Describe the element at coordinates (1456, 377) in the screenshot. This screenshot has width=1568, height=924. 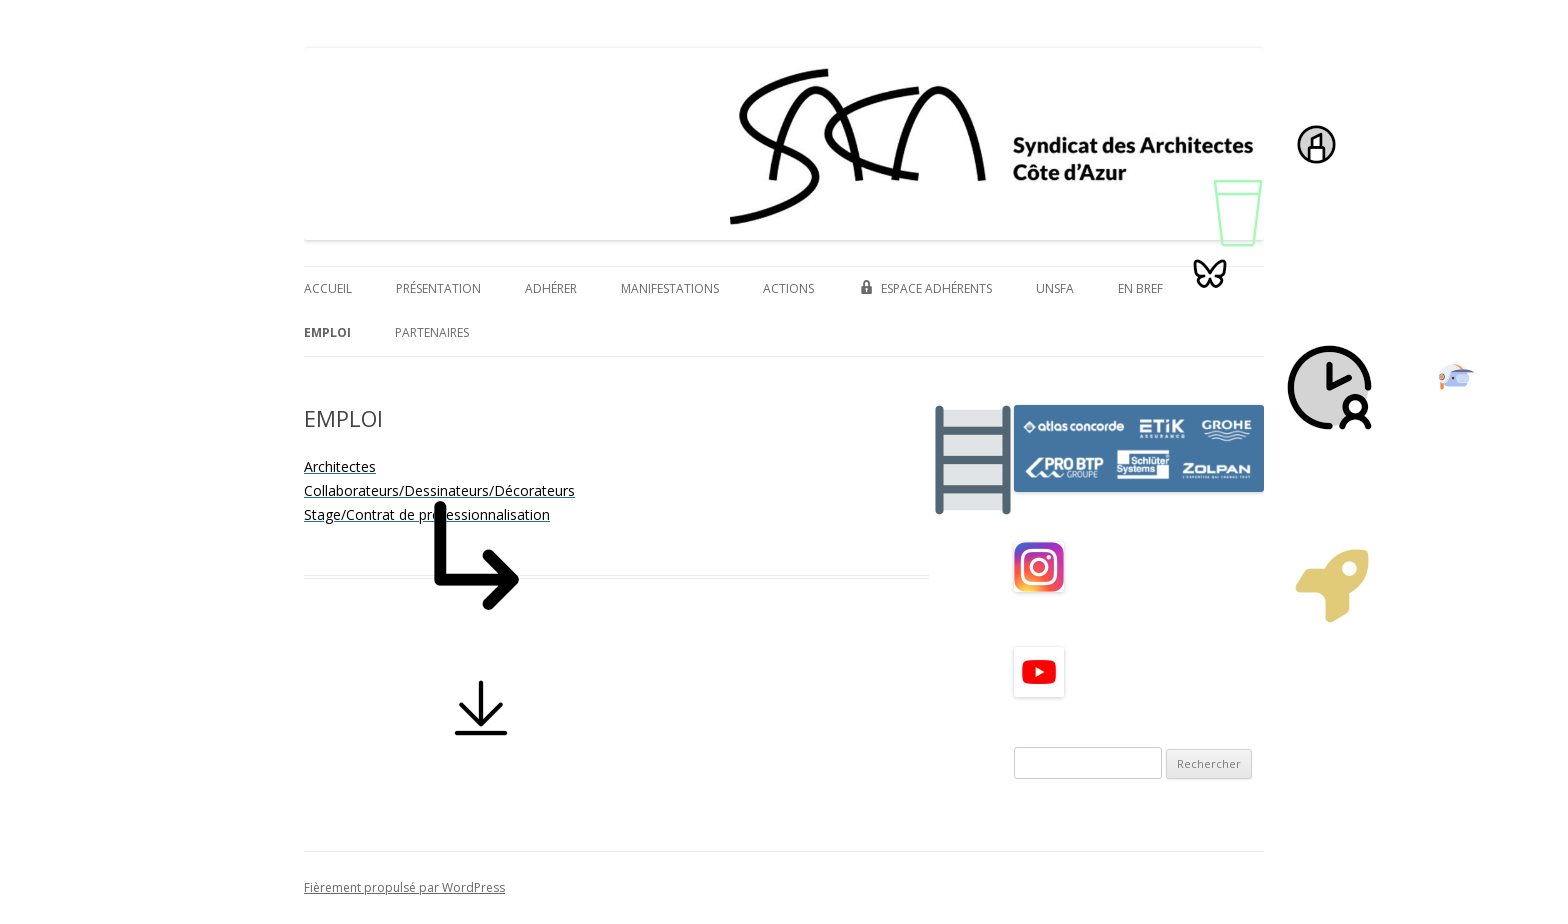
I see `discord early supporter badge` at that location.